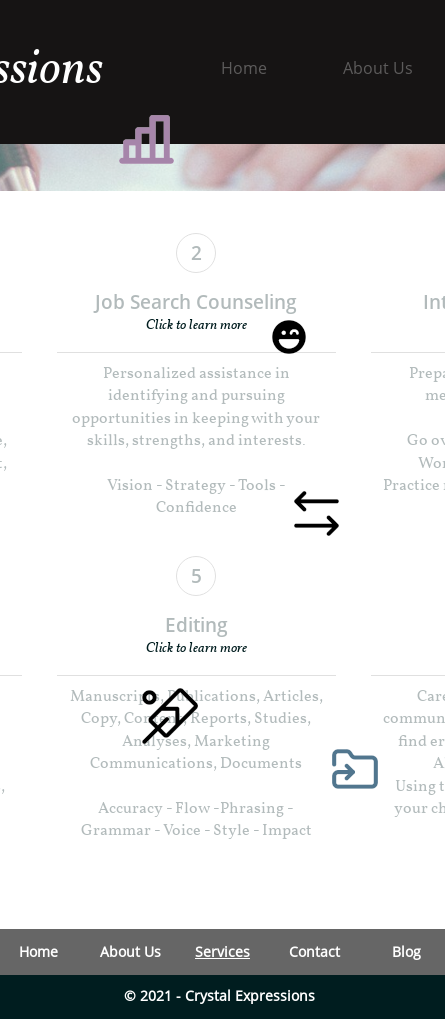  What do you see at coordinates (289, 337) in the screenshot?
I see `add a fun or playful reaction to a message` at bounding box center [289, 337].